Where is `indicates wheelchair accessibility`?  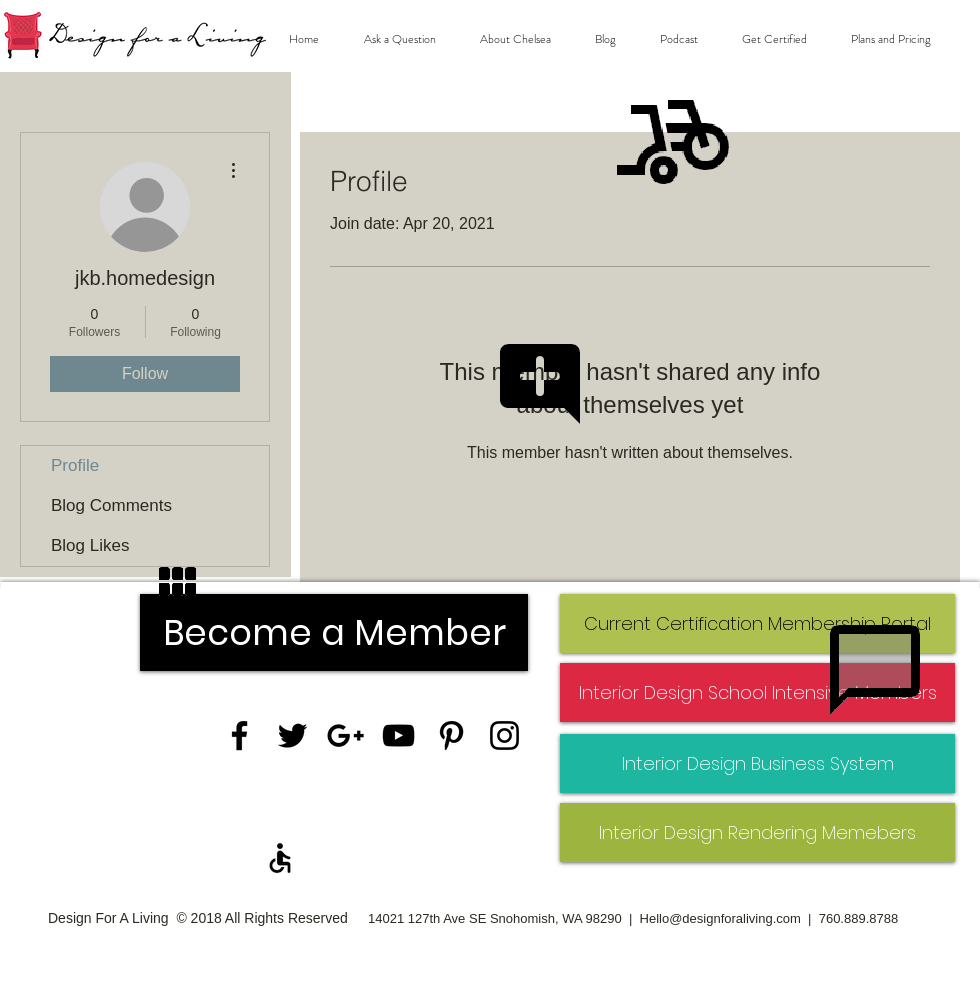 indicates wheelchair accessibility is located at coordinates (280, 858).